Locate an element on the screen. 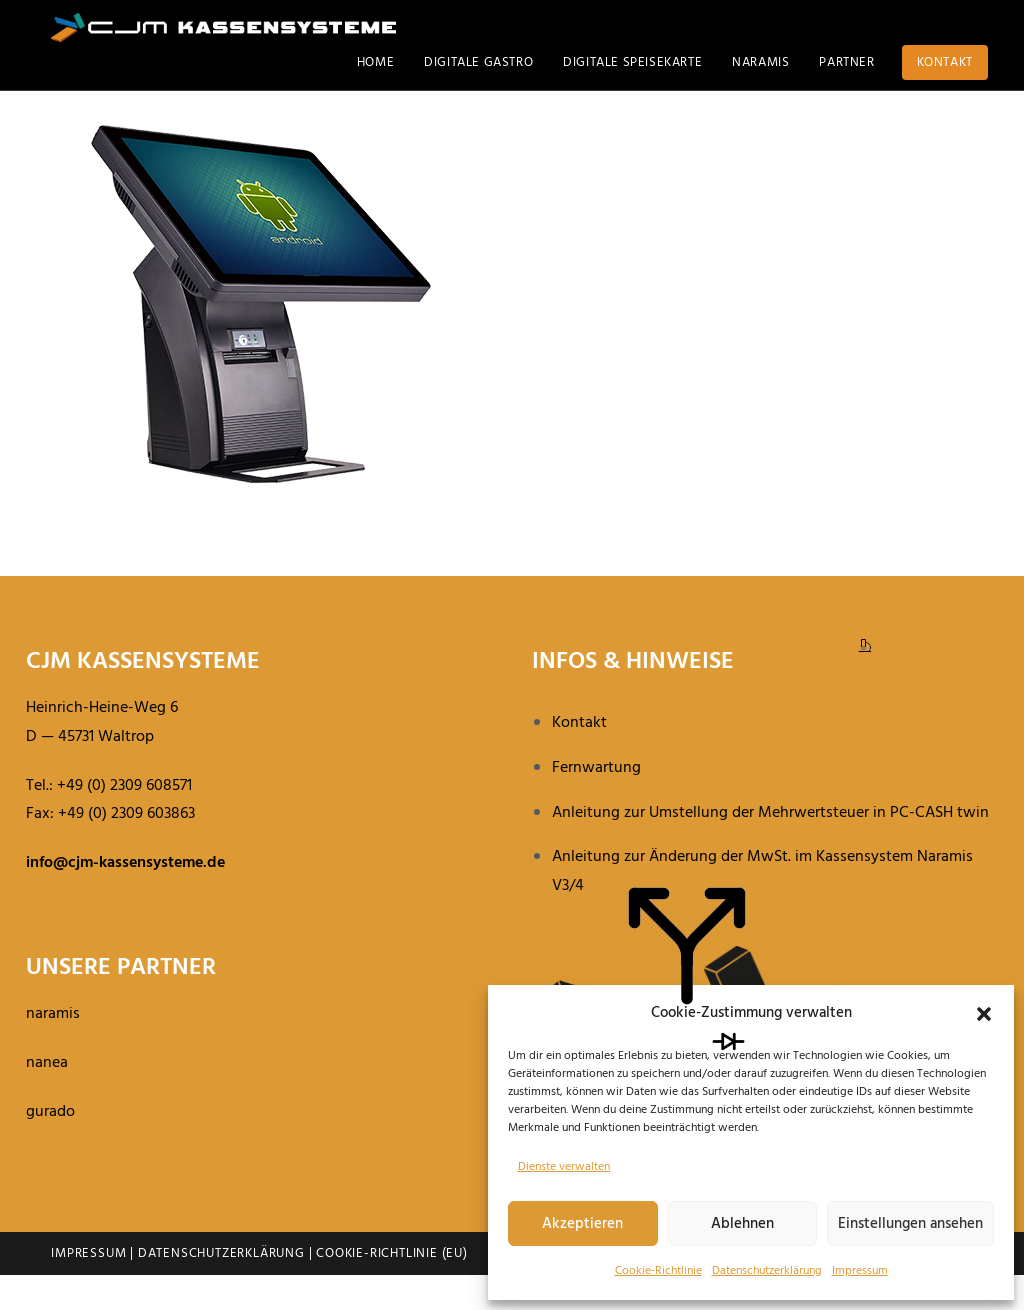 Image resolution: width=1024 pixels, height=1310 pixels. access research or lab tools is located at coordinates (865, 646).